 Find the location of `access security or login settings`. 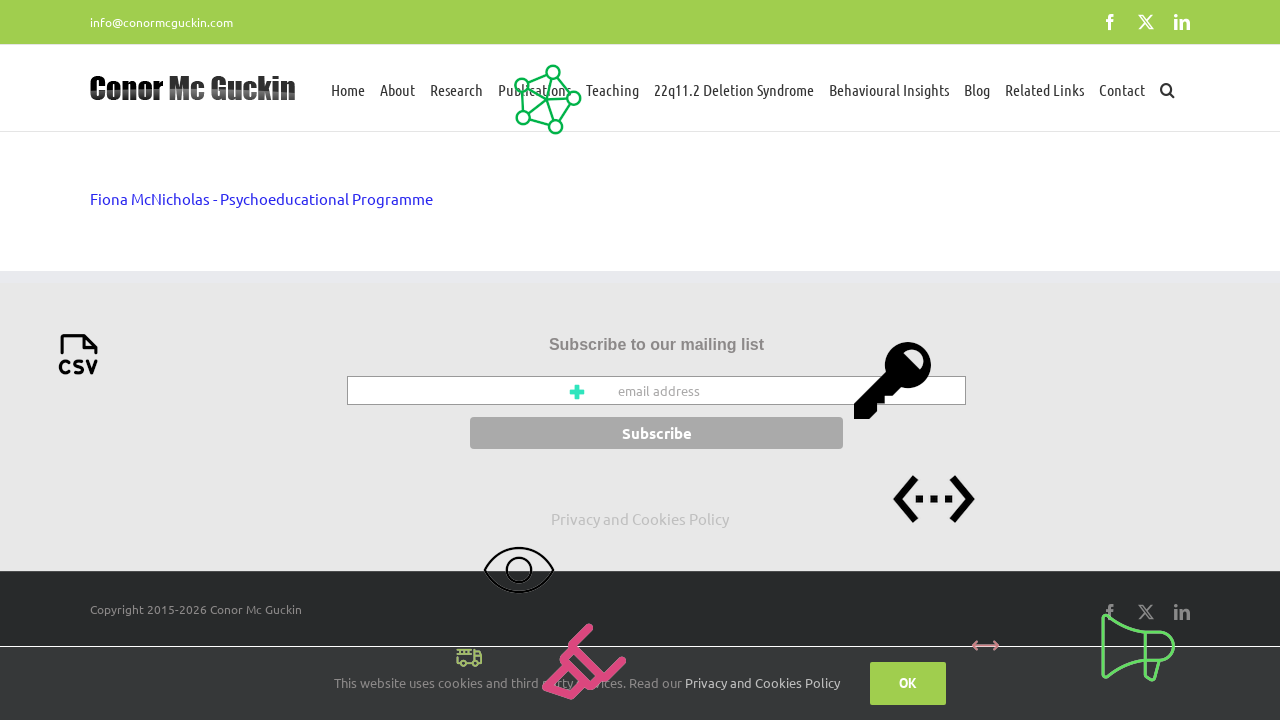

access security or login settings is located at coordinates (892, 380).